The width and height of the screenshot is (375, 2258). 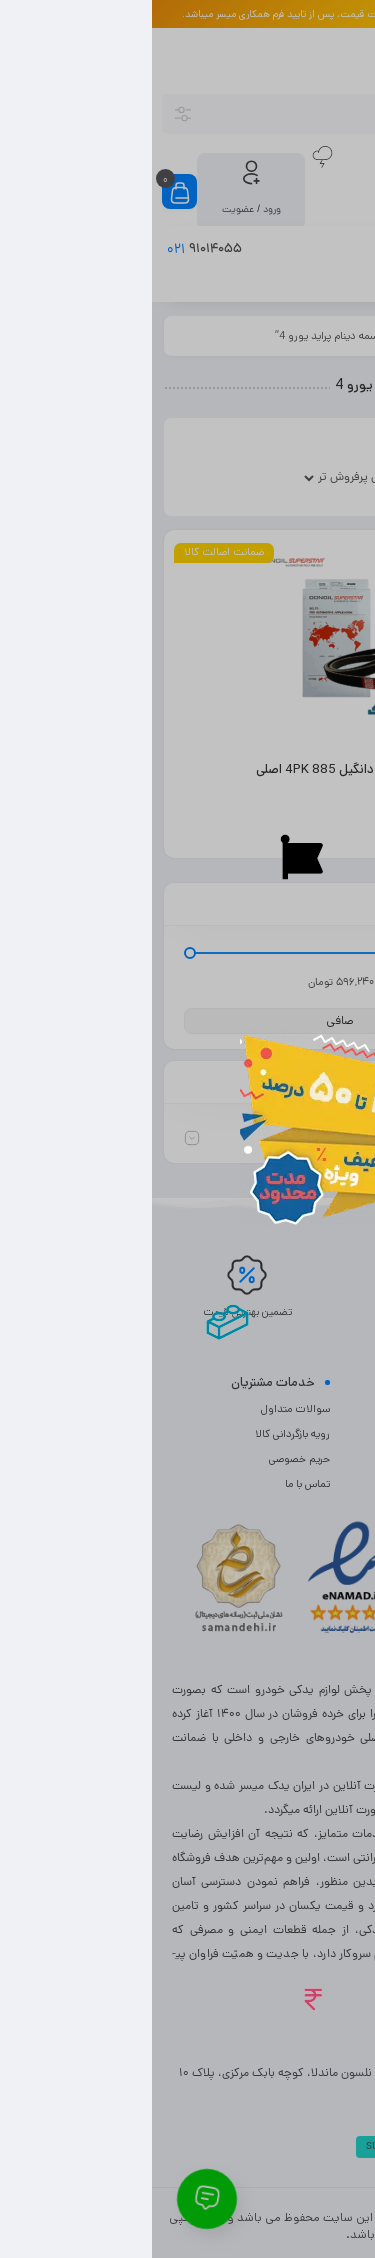 I want to click on access building or construction features, so click(x=227, y=1321).